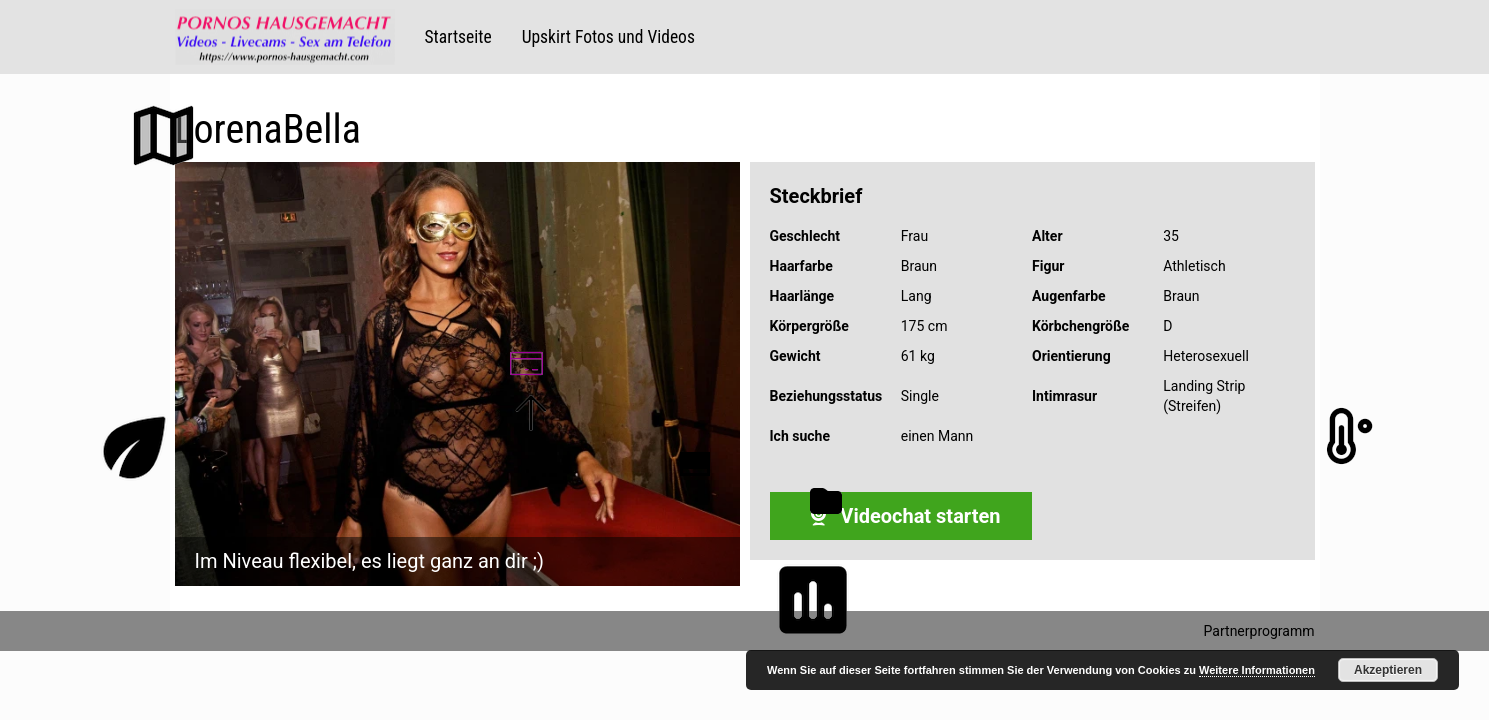 The width and height of the screenshot is (1489, 720). What do you see at coordinates (813, 600) in the screenshot?
I see `view analytics and reports` at bounding box center [813, 600].